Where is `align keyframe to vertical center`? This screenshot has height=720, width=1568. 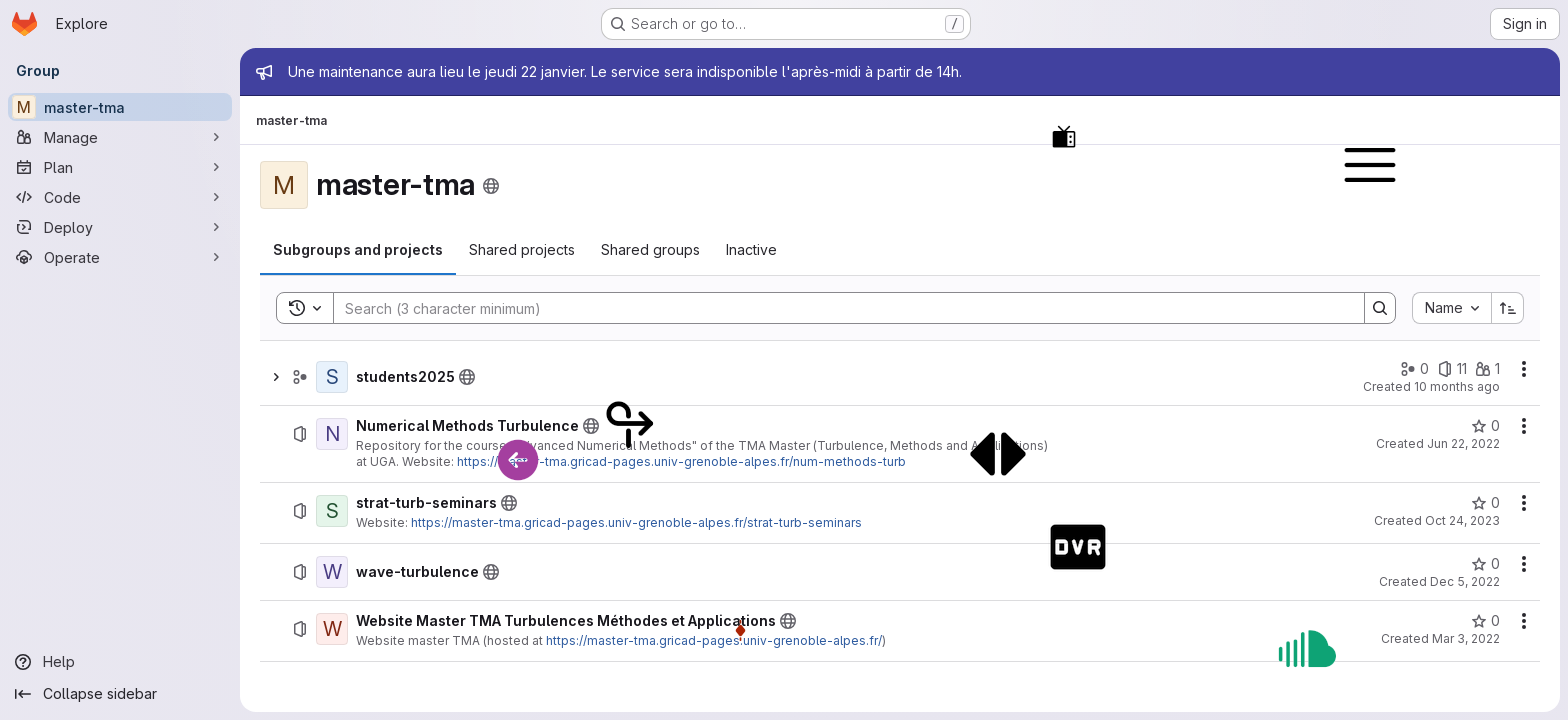 align keyframe to vertical center is located at coordinates (740, 630).